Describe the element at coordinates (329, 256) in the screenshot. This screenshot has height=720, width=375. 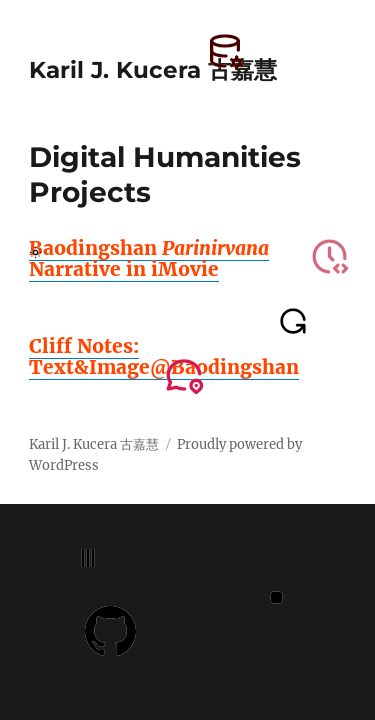
I see `view or edit scheduled code execution` at that location.